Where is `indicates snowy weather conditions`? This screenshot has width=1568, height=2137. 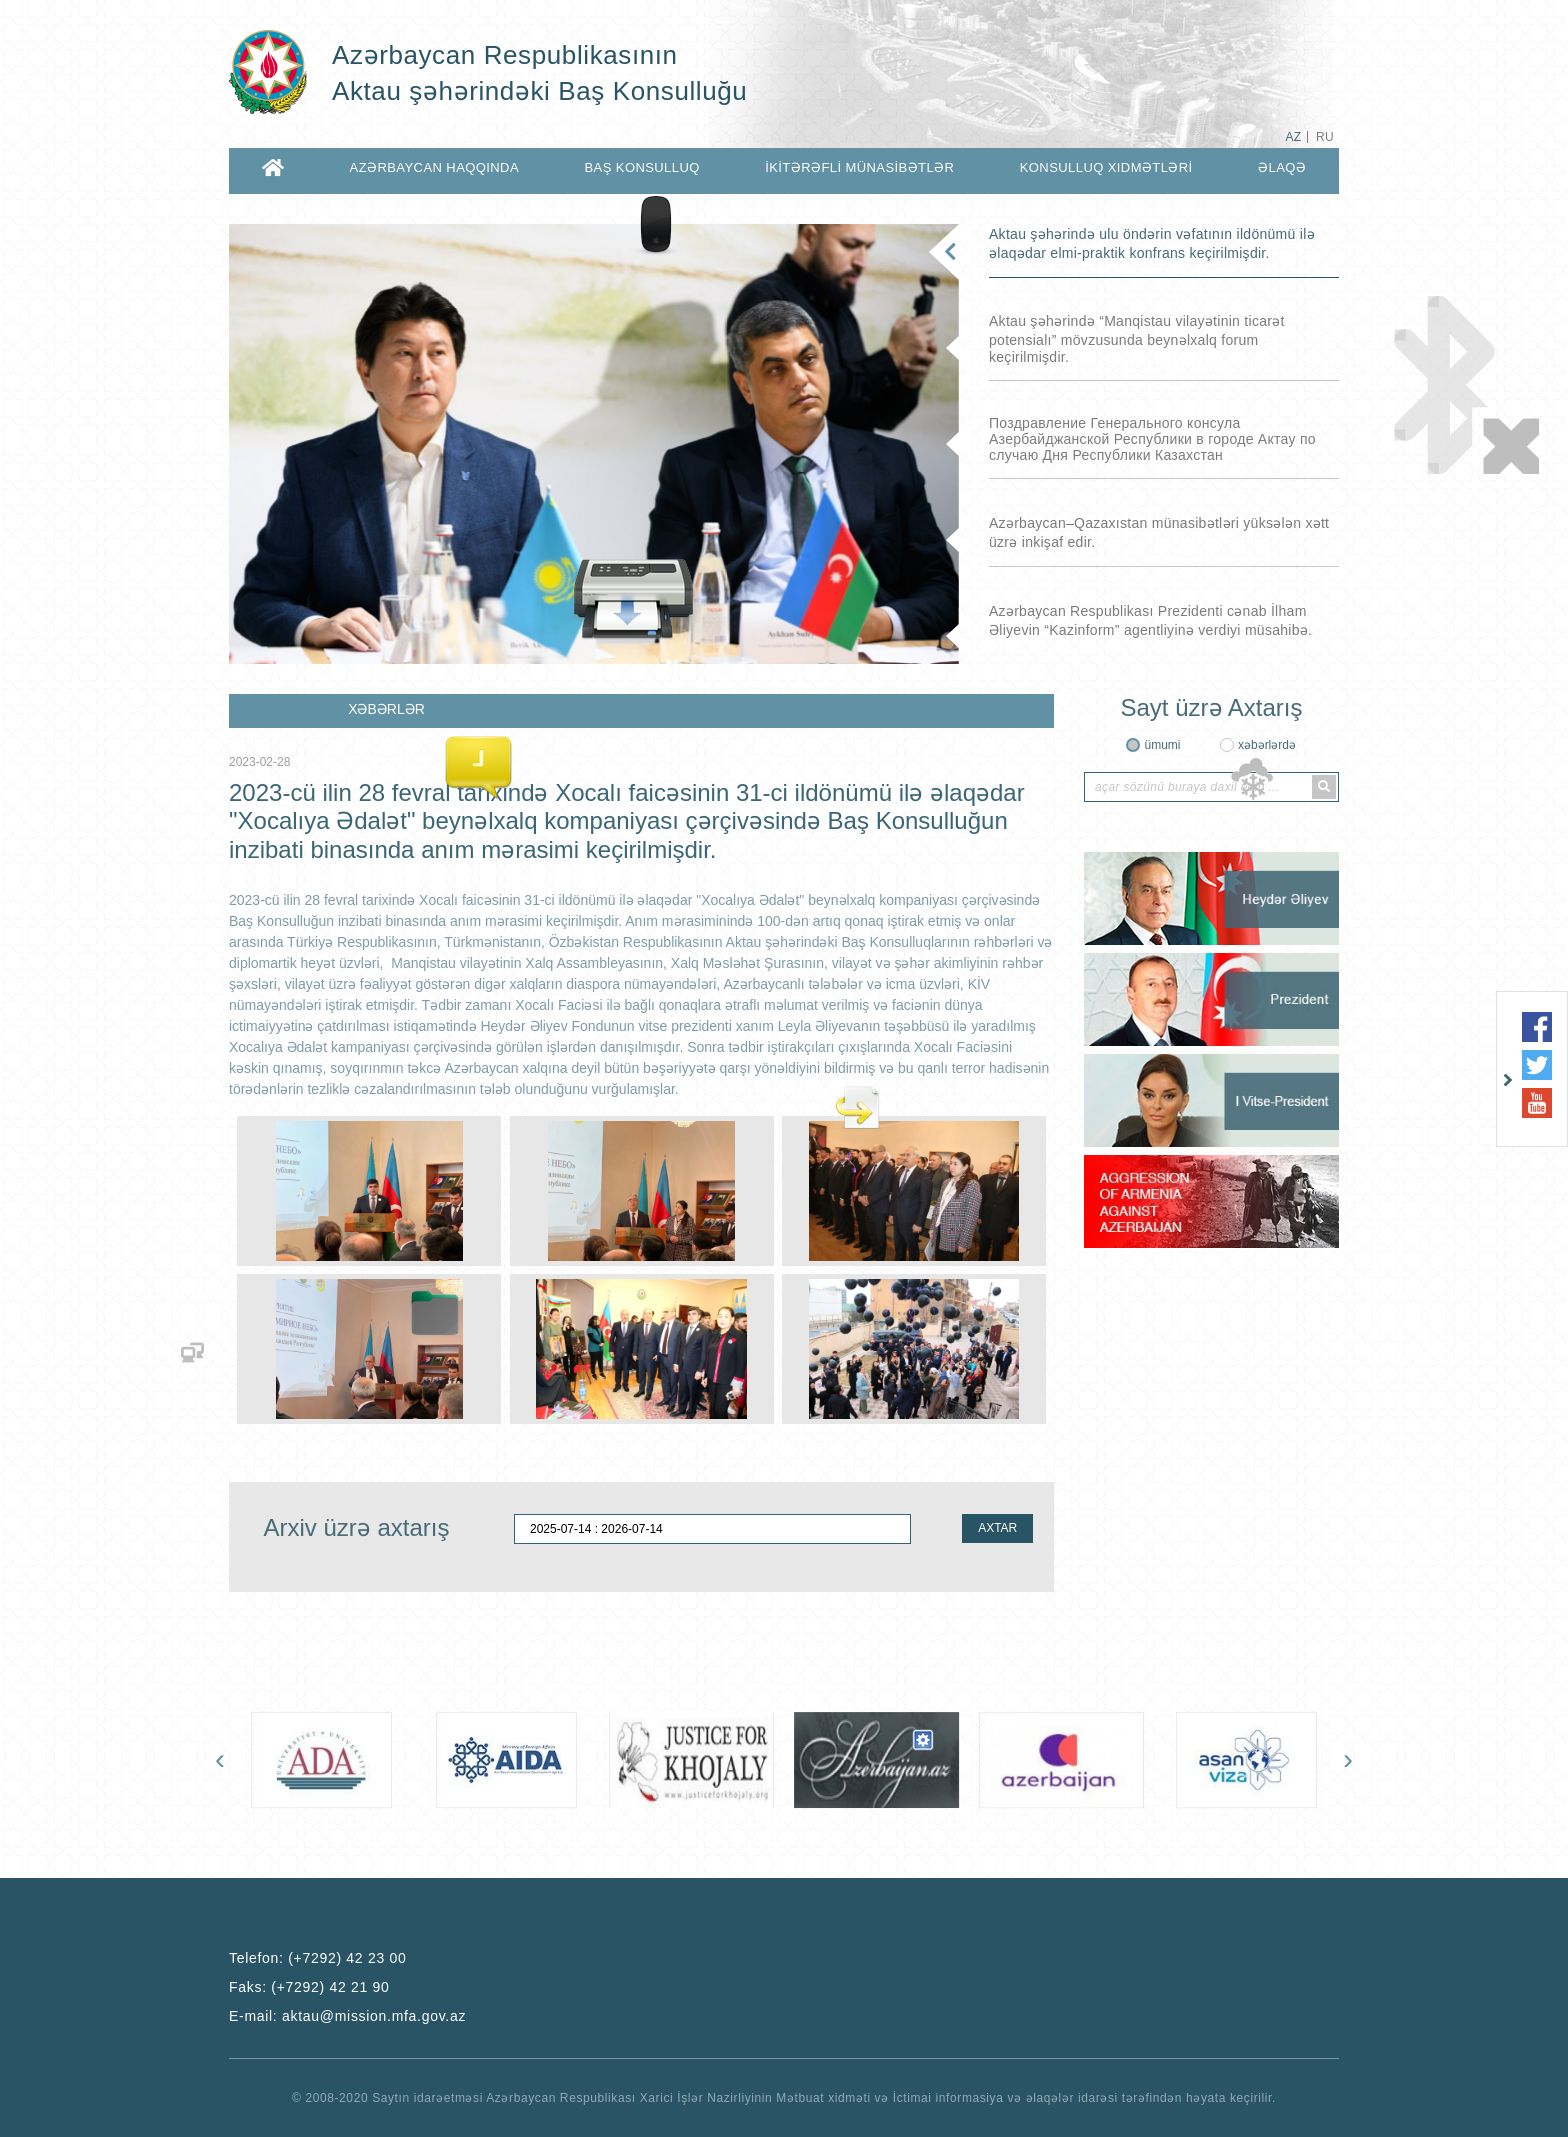
indicates snowy weather conditions is located at coordinates (1252, 779).